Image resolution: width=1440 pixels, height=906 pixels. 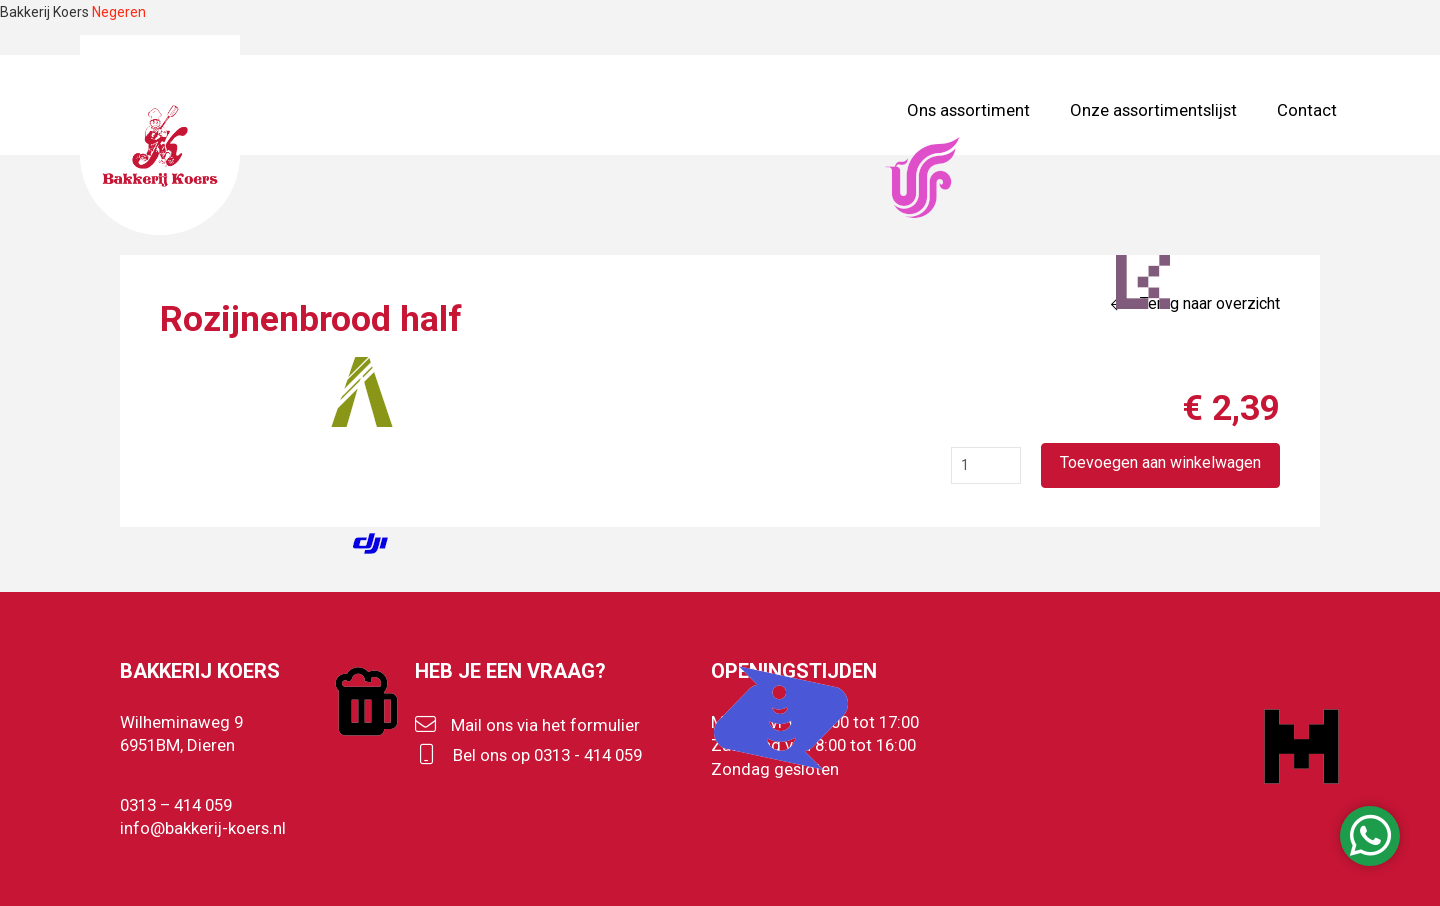 What do you see at coordinates (1301, 746) in the screenshot?
I see `open mixtral AI model settings` at bounding box center [1301, 746].